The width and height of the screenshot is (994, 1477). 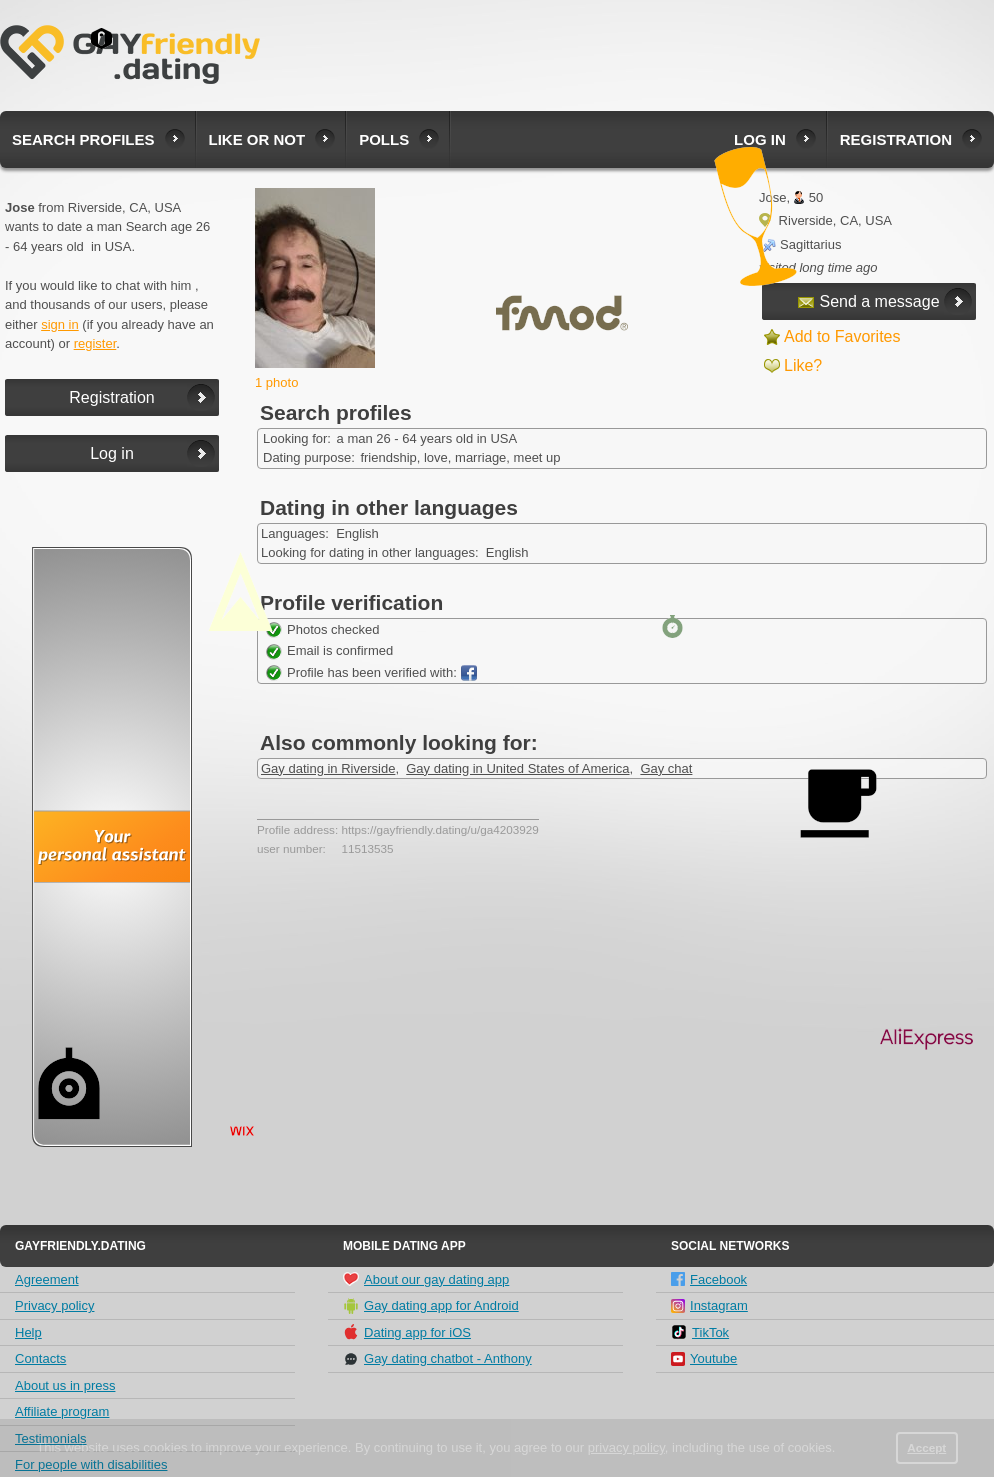 I want to click on open the refine app, so click(x=101, y=38).